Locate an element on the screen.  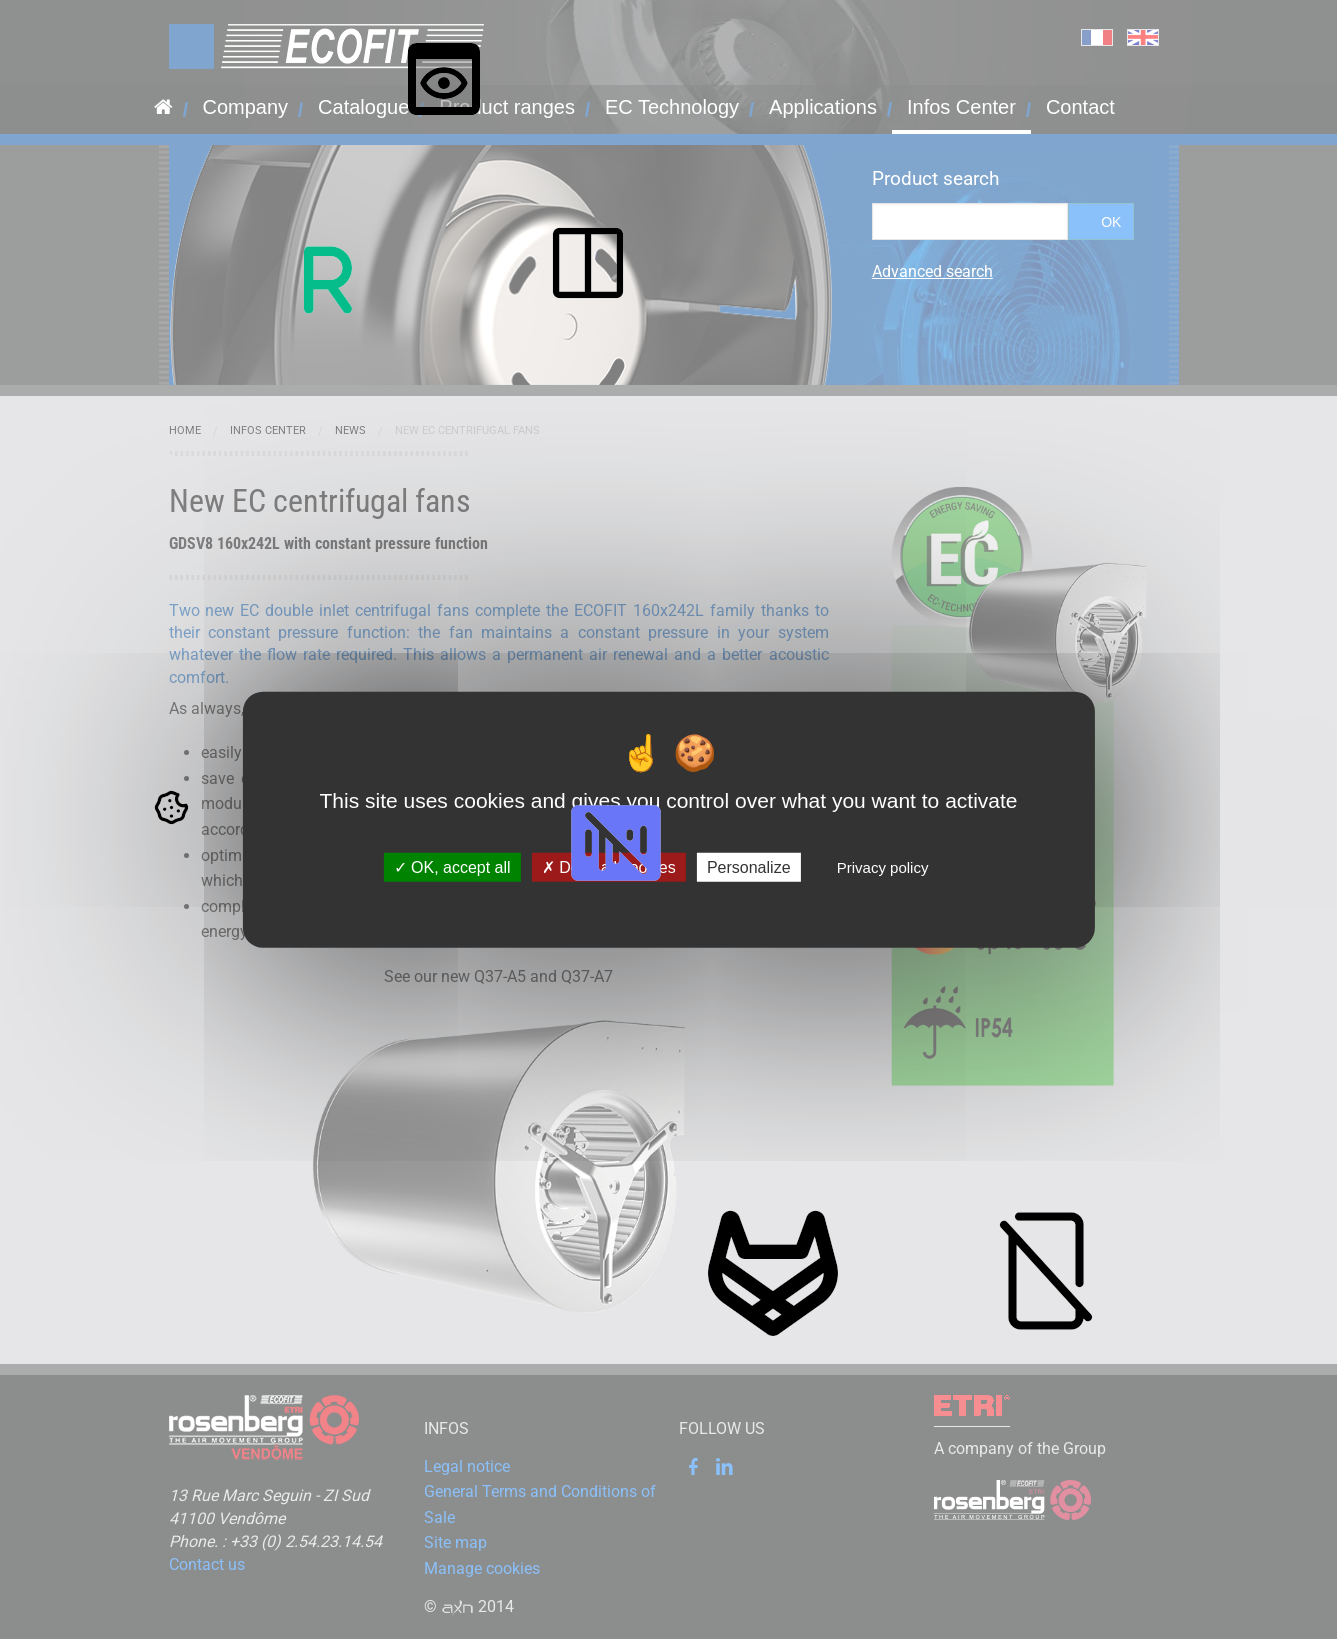
open GitLab repository is located at coordinates (773, 1271).